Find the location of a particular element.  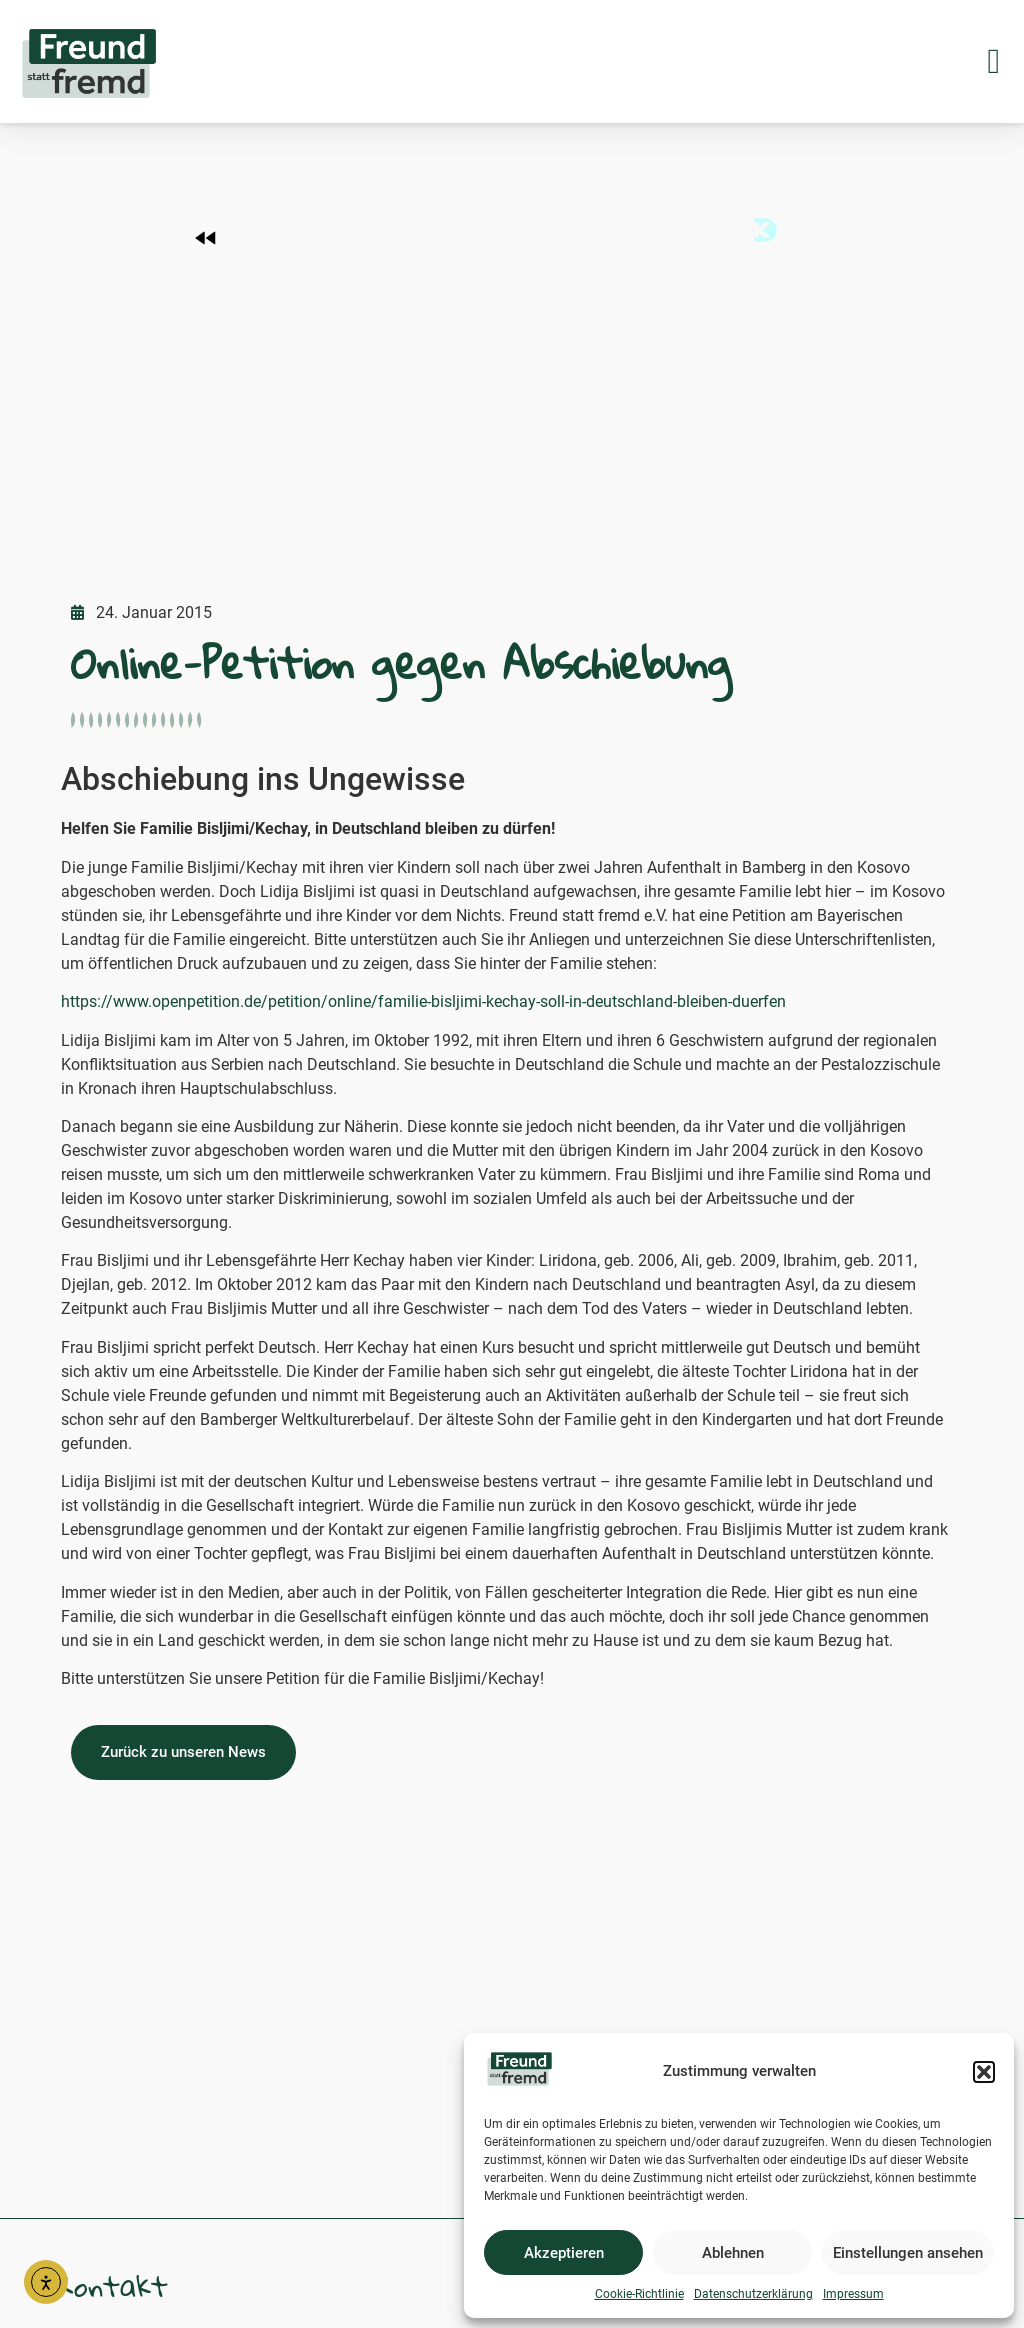

rewind or skip backward in media playback is located at coordinates (206, 238).